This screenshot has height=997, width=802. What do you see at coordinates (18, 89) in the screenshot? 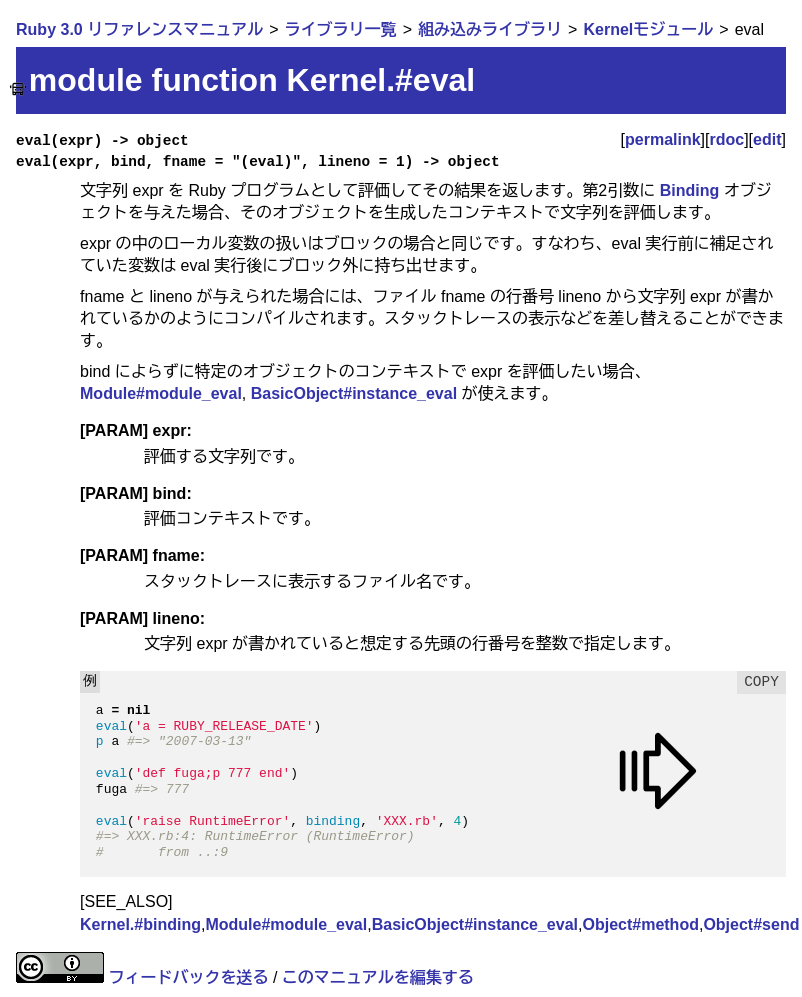
I see `view bus routes or schedules` at bounding box center [18, 89].